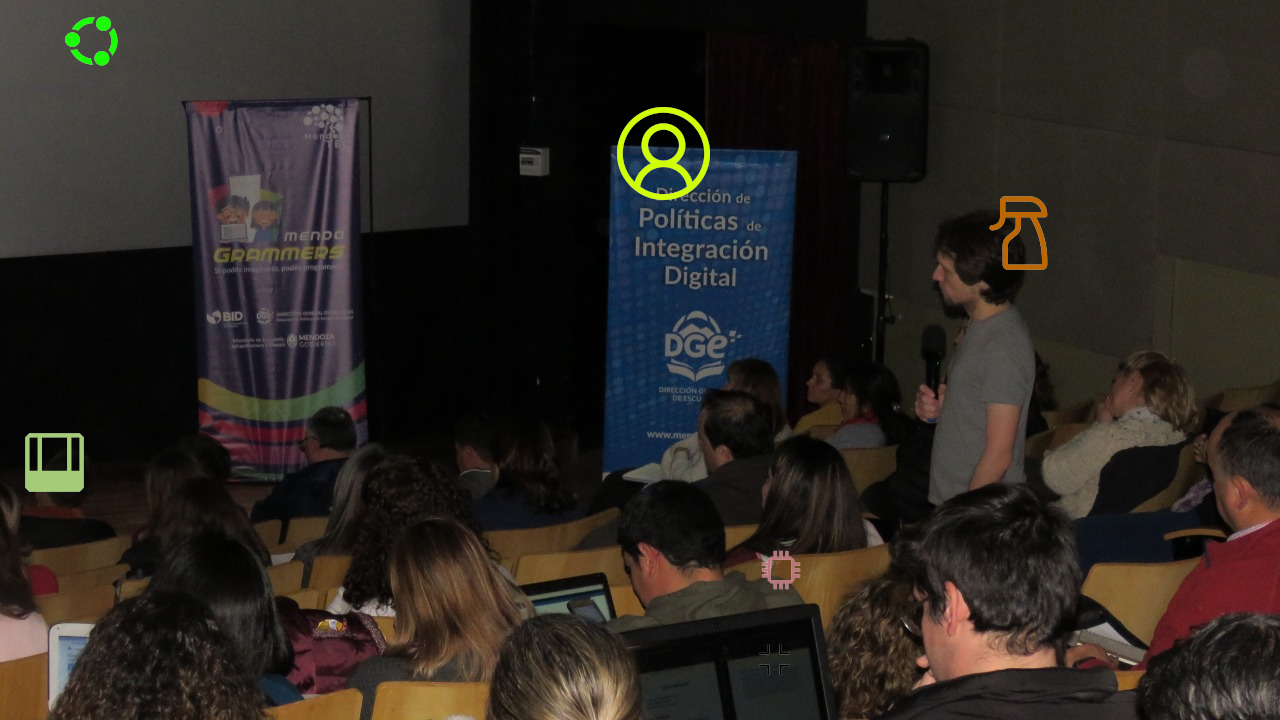 The width and height of the screenshot is (1280, 720). What do you see at coordinates (663, 153) in the screenshot?
I see `access your account settings` at bounding box center [663, 153].